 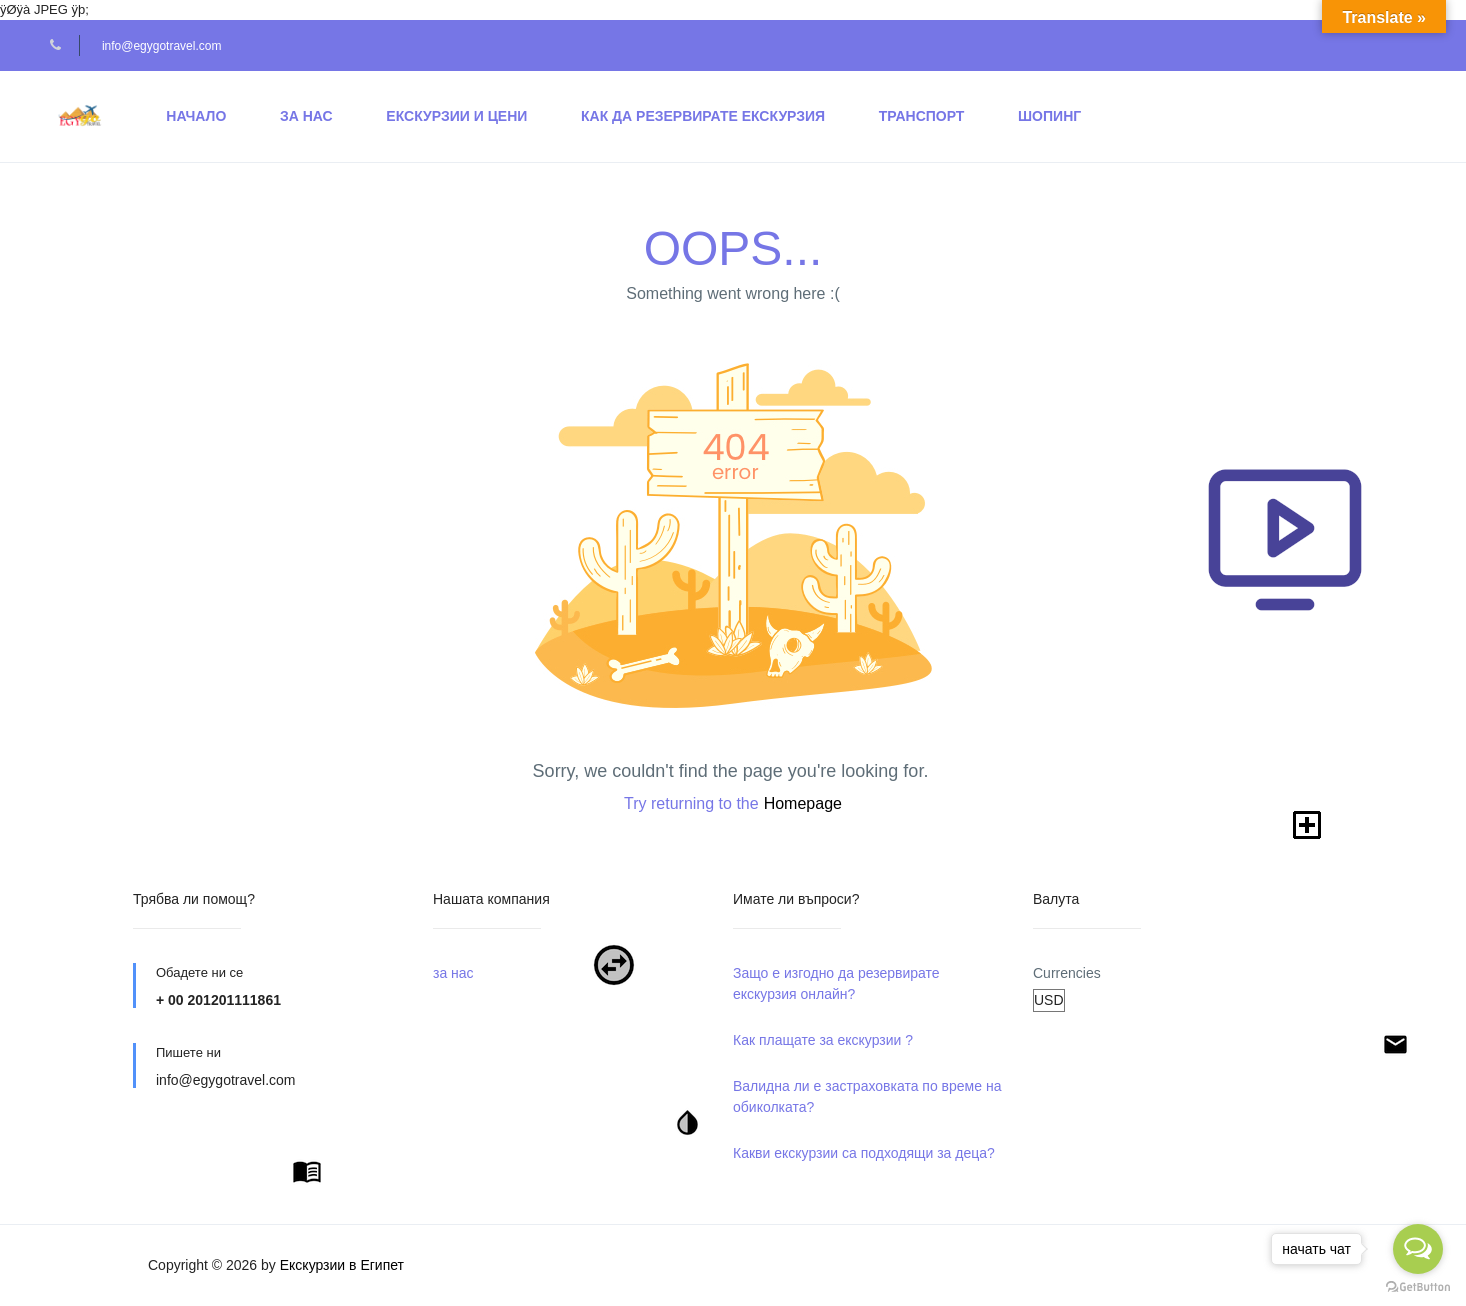 What do you see at coordinates (307, 1171) in the screenshot?
I see `open menu or documentation` at bounding box center [307, 1171].